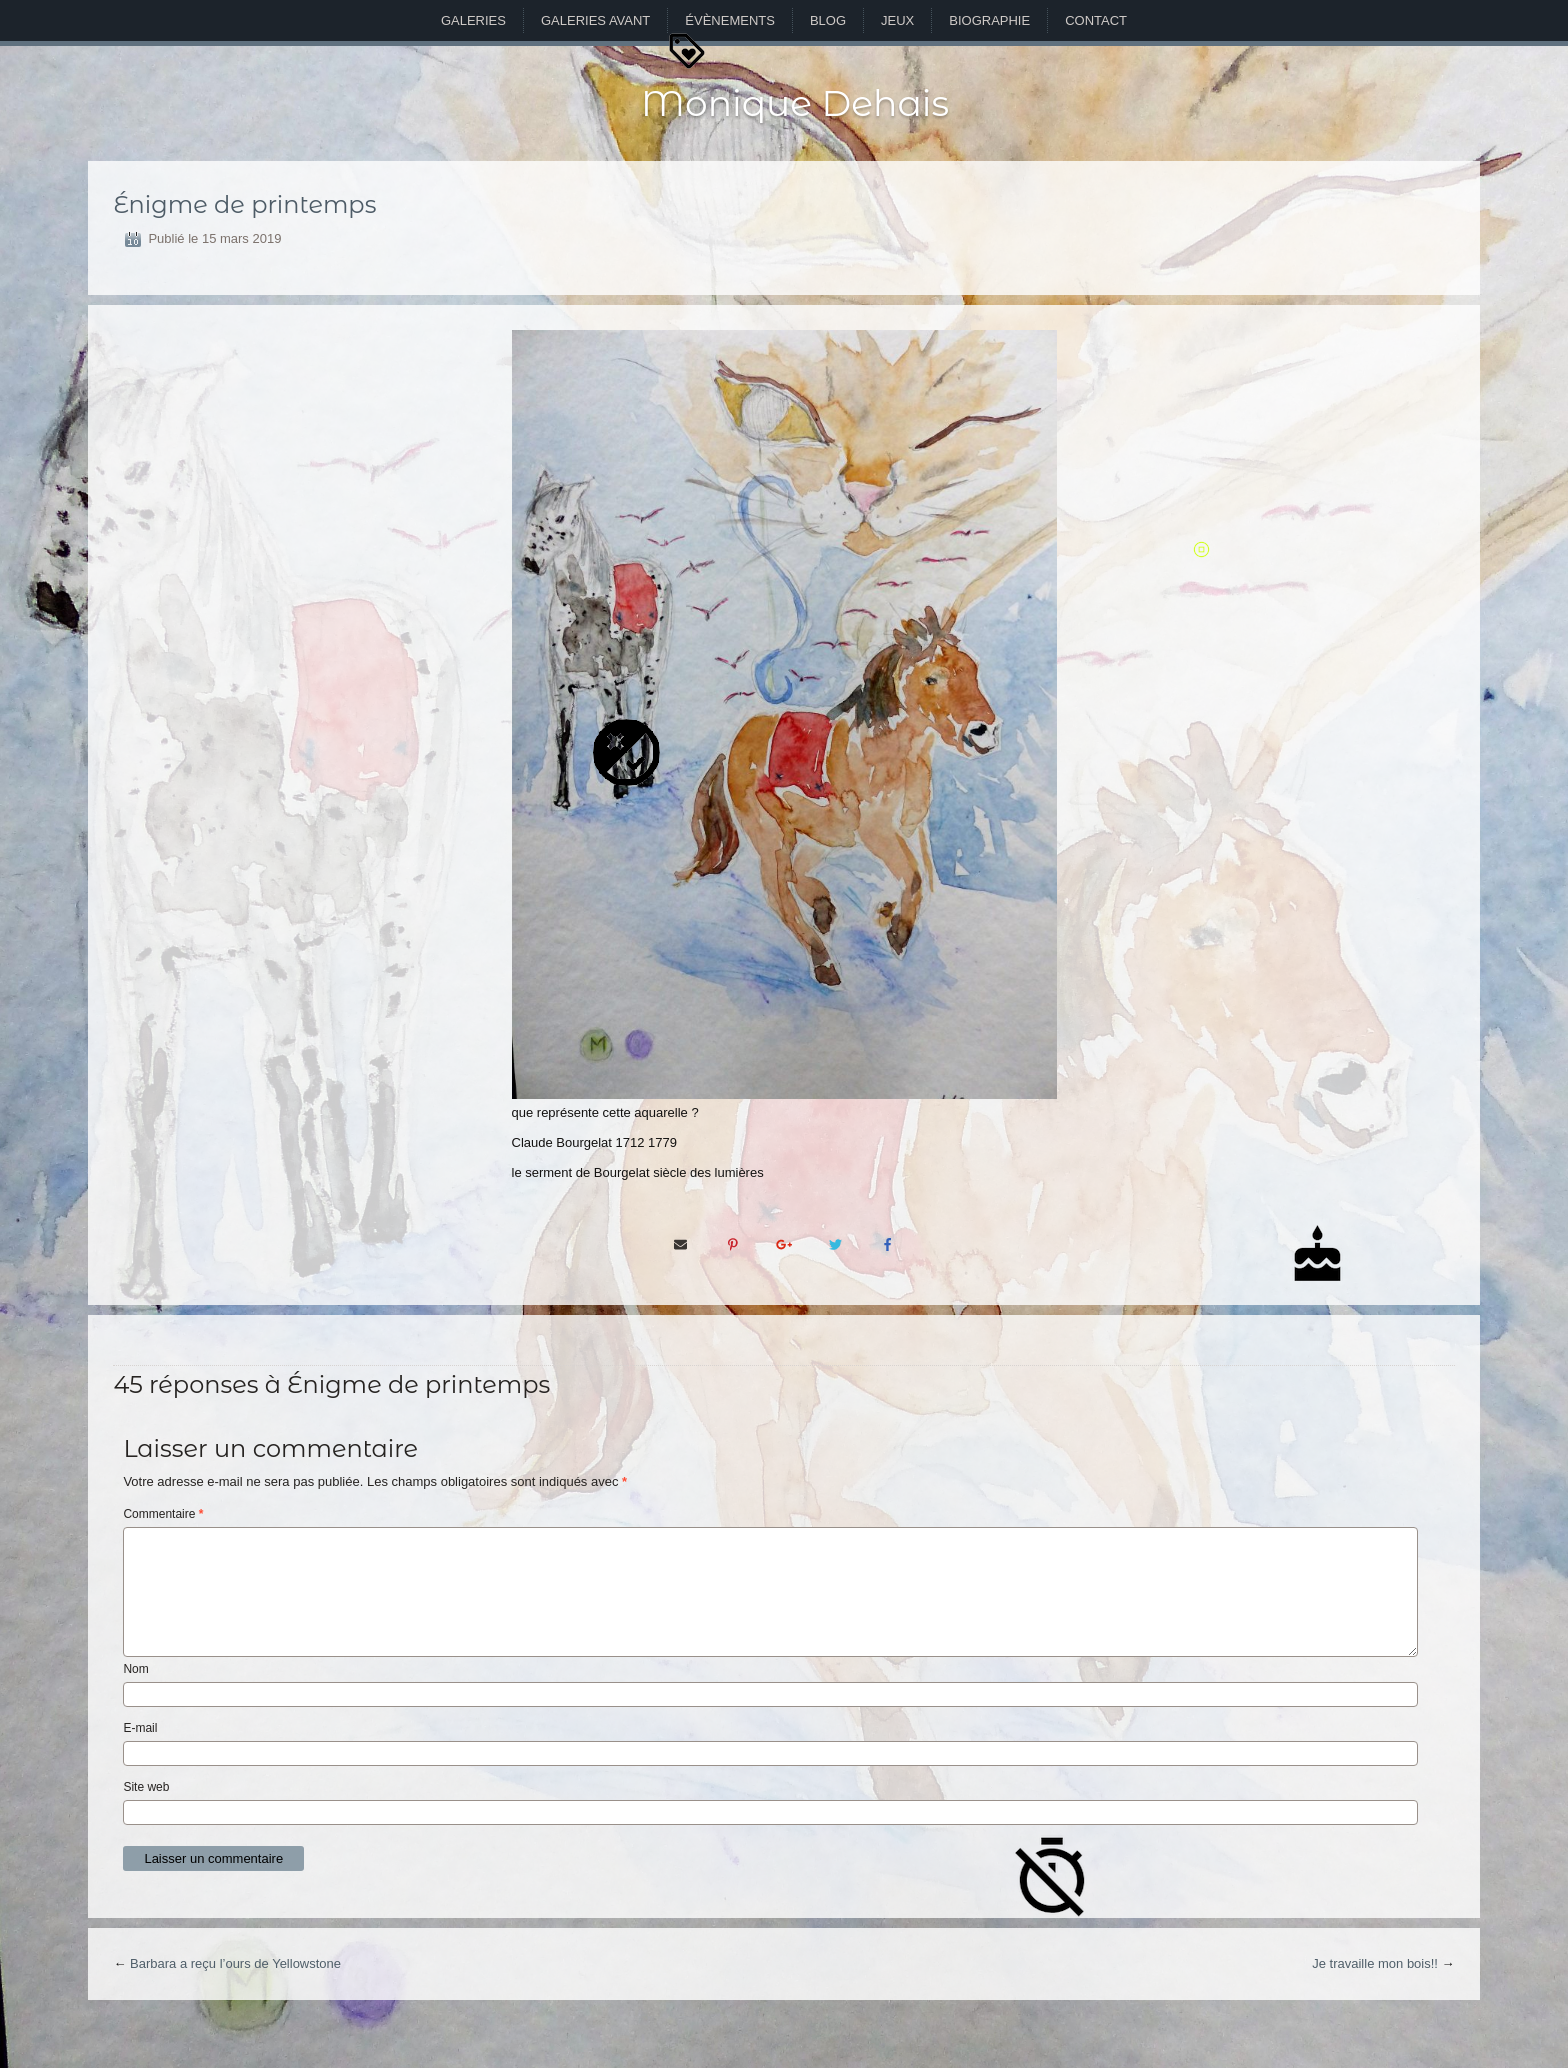 The width and height of the screenshot is (1568, 2068). I want to click on view loyalty rewards or points, so click(687, 51).